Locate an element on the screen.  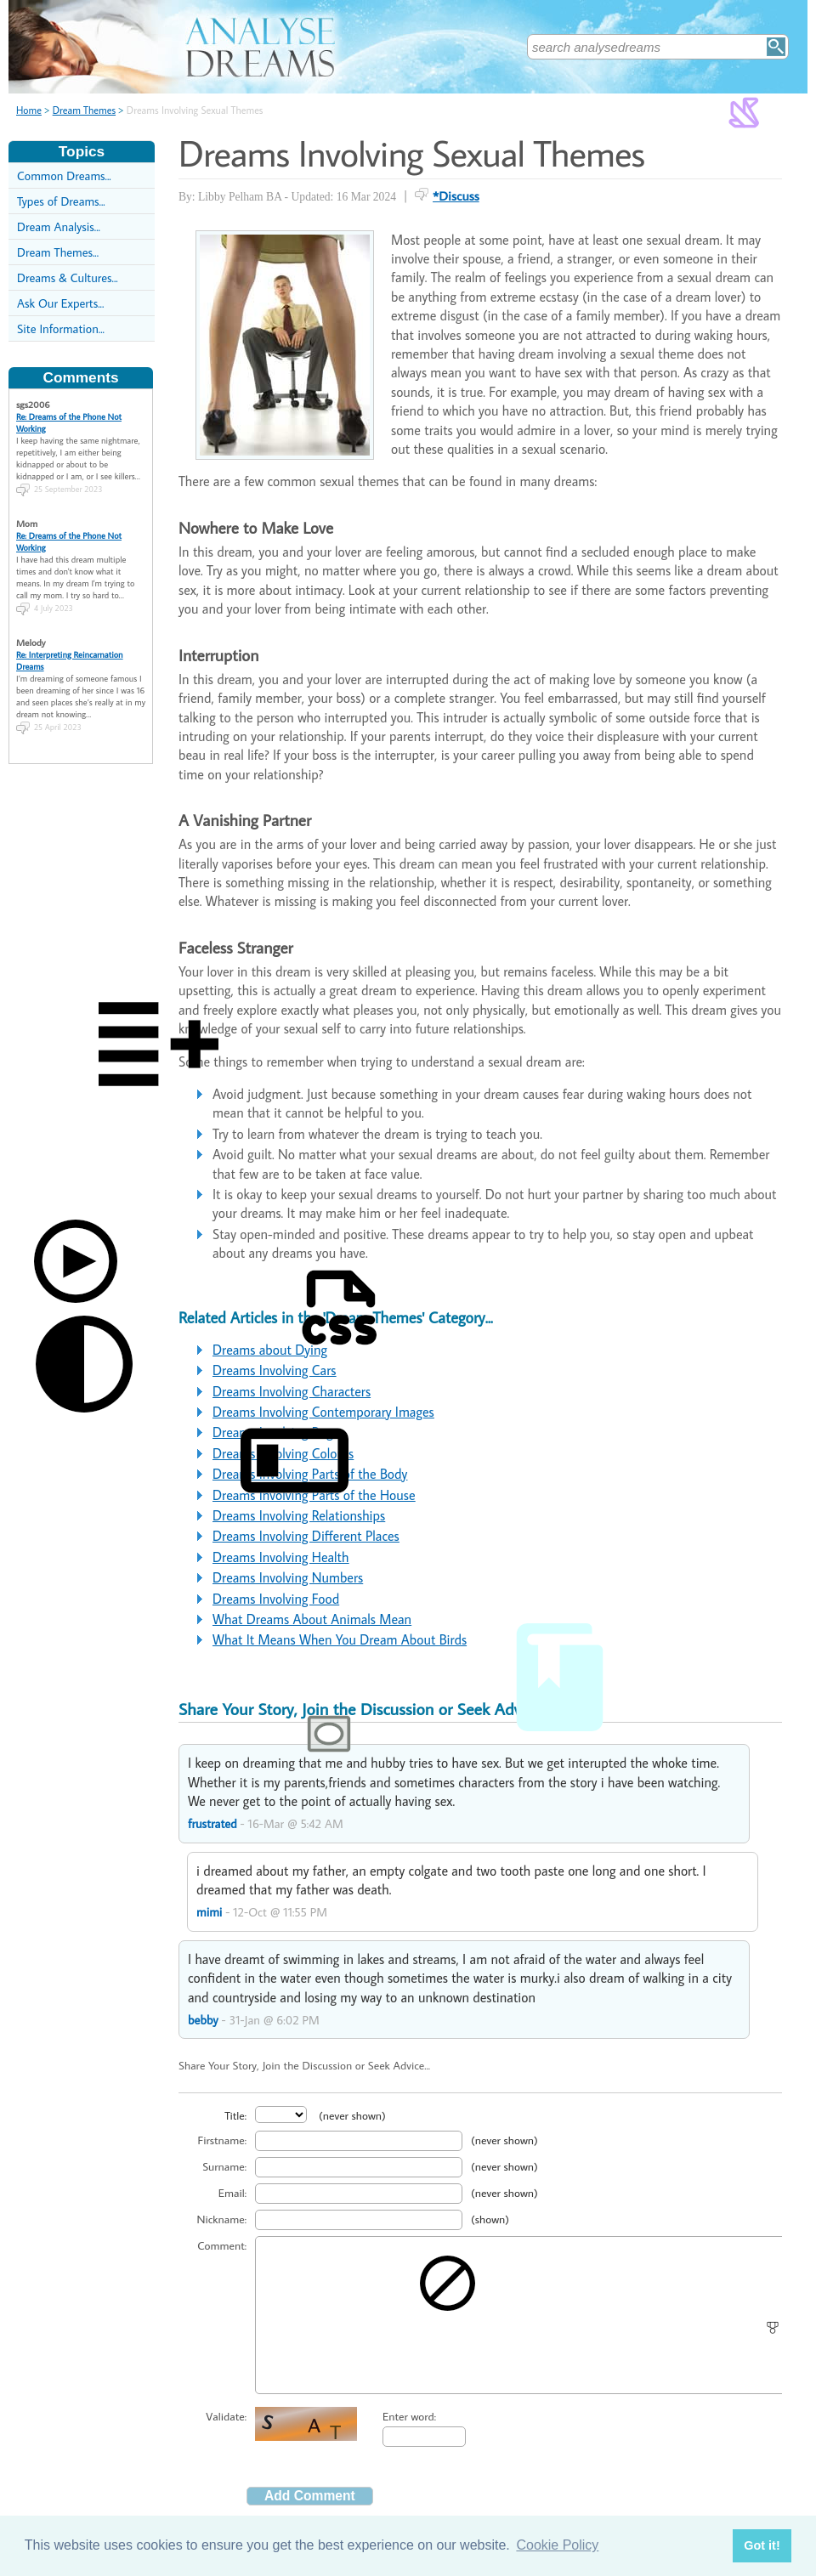
play media or video content is located at coordinates (76, 1261).